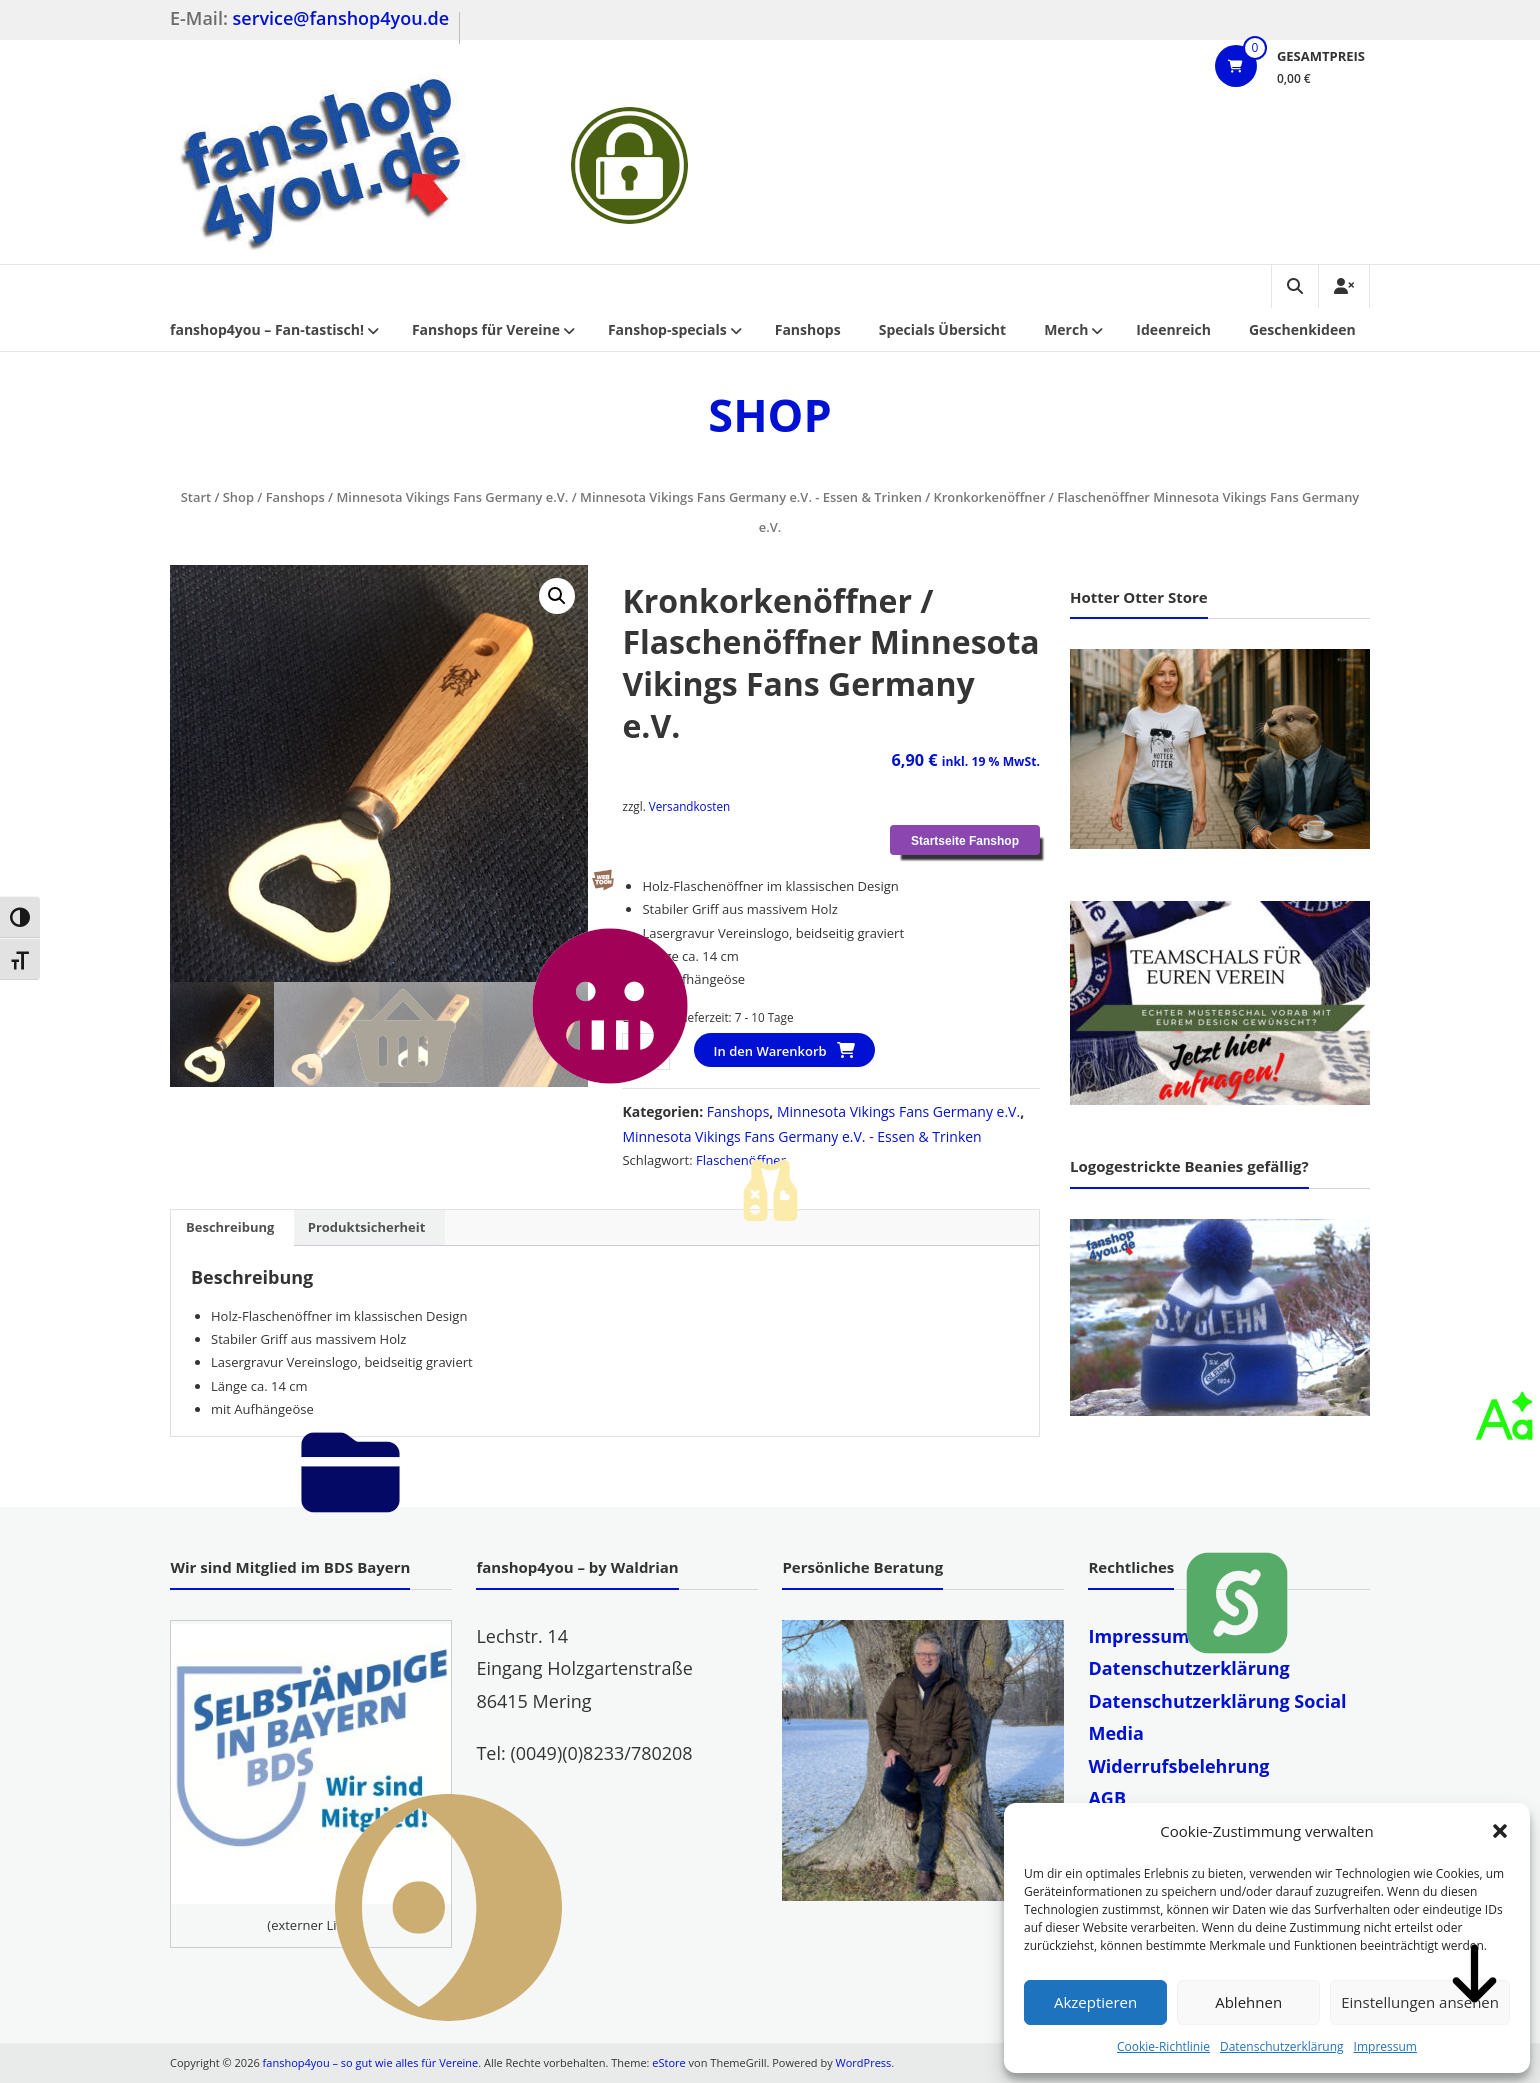  What do you see at coordinates (629, 165) in the screenshot?
I see `expeditedssl brand logo` at bounding box center [629, 165].